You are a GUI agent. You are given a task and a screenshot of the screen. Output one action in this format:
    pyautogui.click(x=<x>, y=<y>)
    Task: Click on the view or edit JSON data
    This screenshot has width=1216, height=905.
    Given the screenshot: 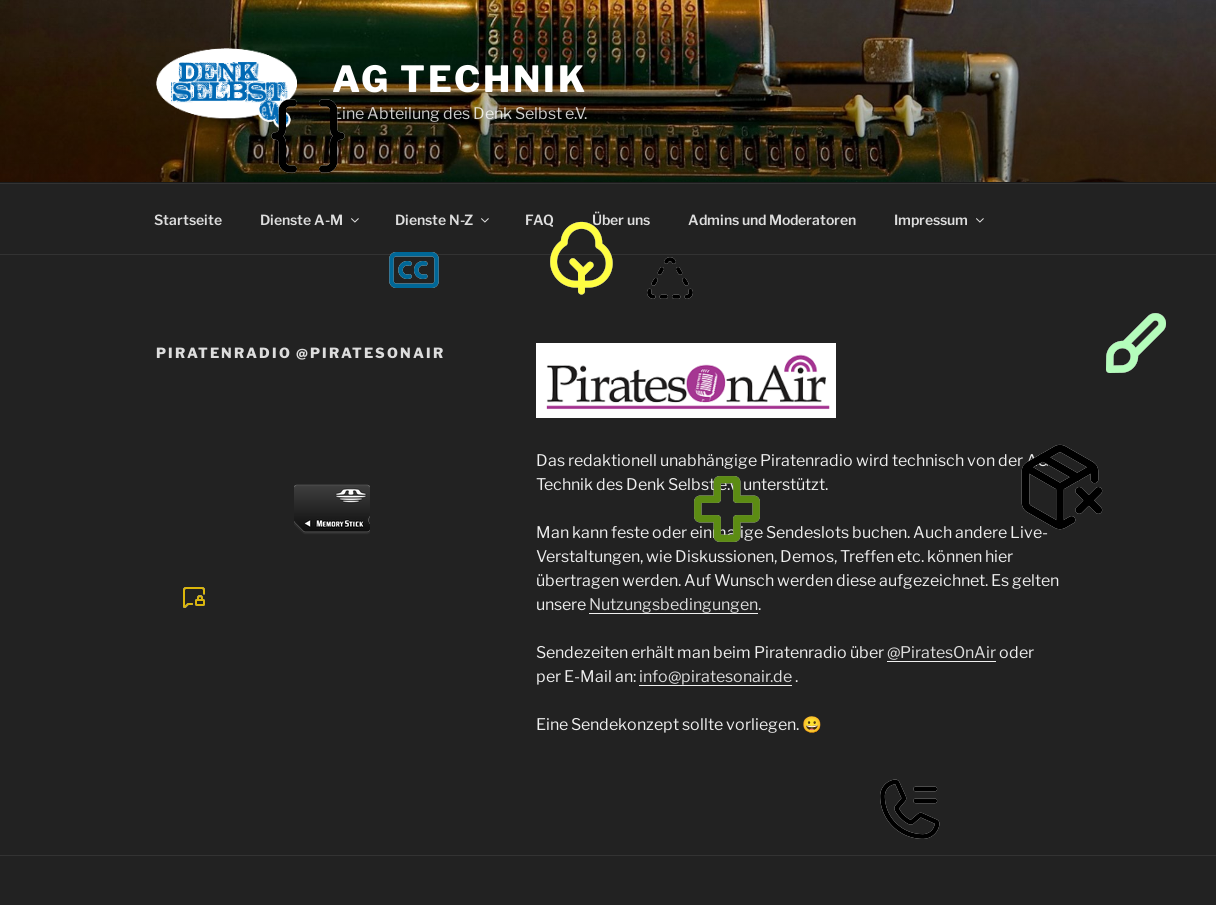 What is the action you would take?
    pyautogui.click(x=308, y=136)
    